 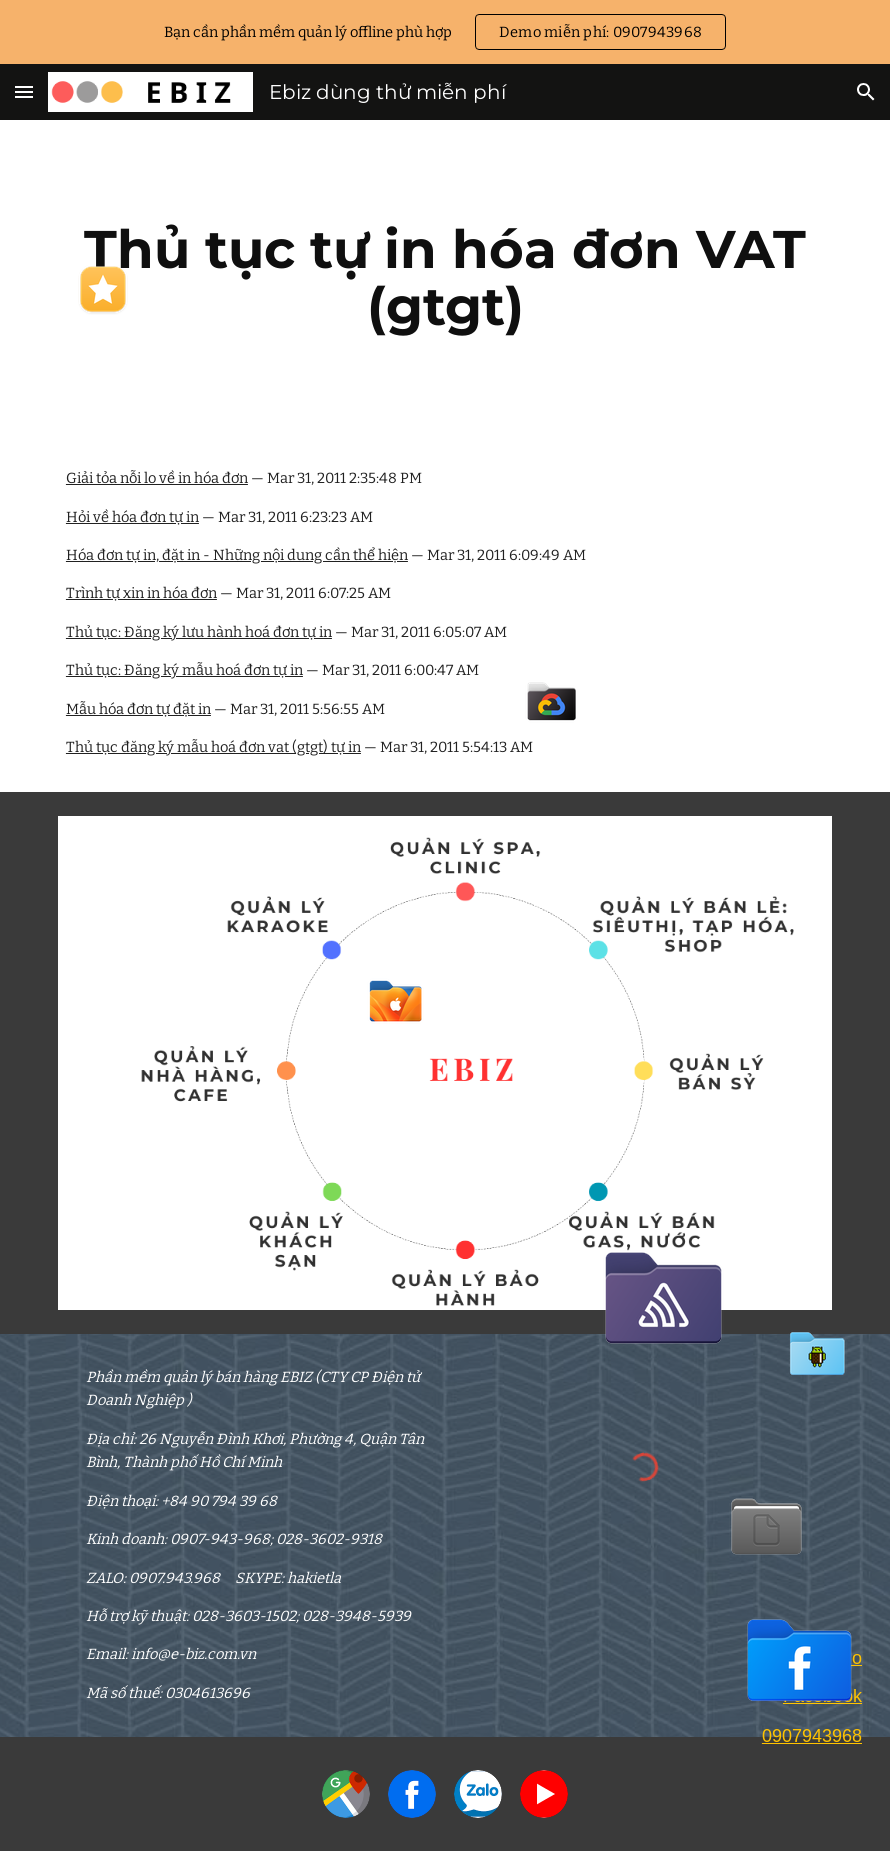 I want to click on folder containing sentry error monitoring projects, so click(x=663, y=1301).